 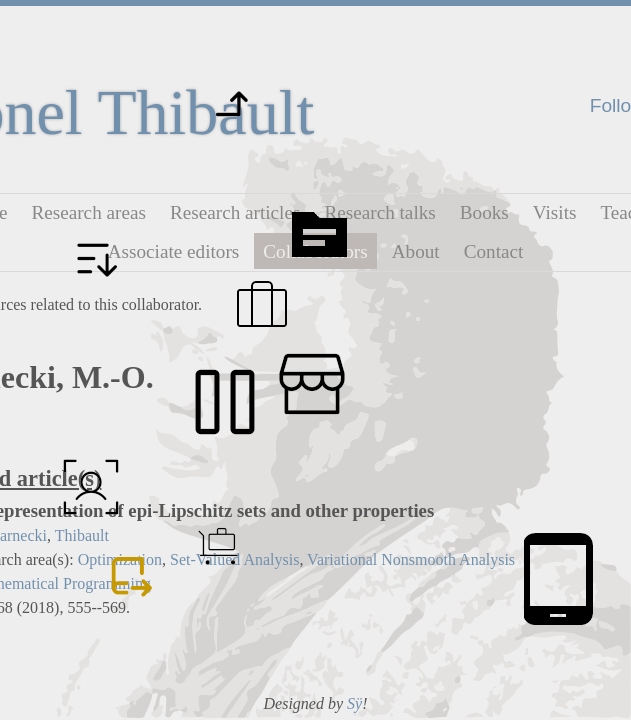 I want to click on access travel or trip planning features, so click(x=262, y=306).